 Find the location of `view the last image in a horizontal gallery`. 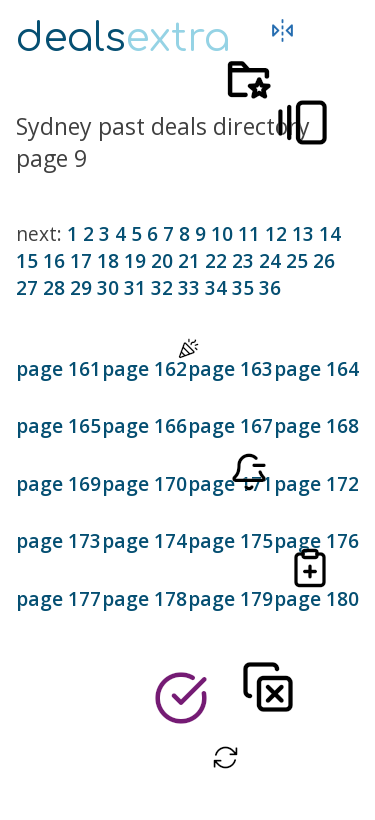

view the last image in a horizontal gallery is located at coordinates (302, 122).